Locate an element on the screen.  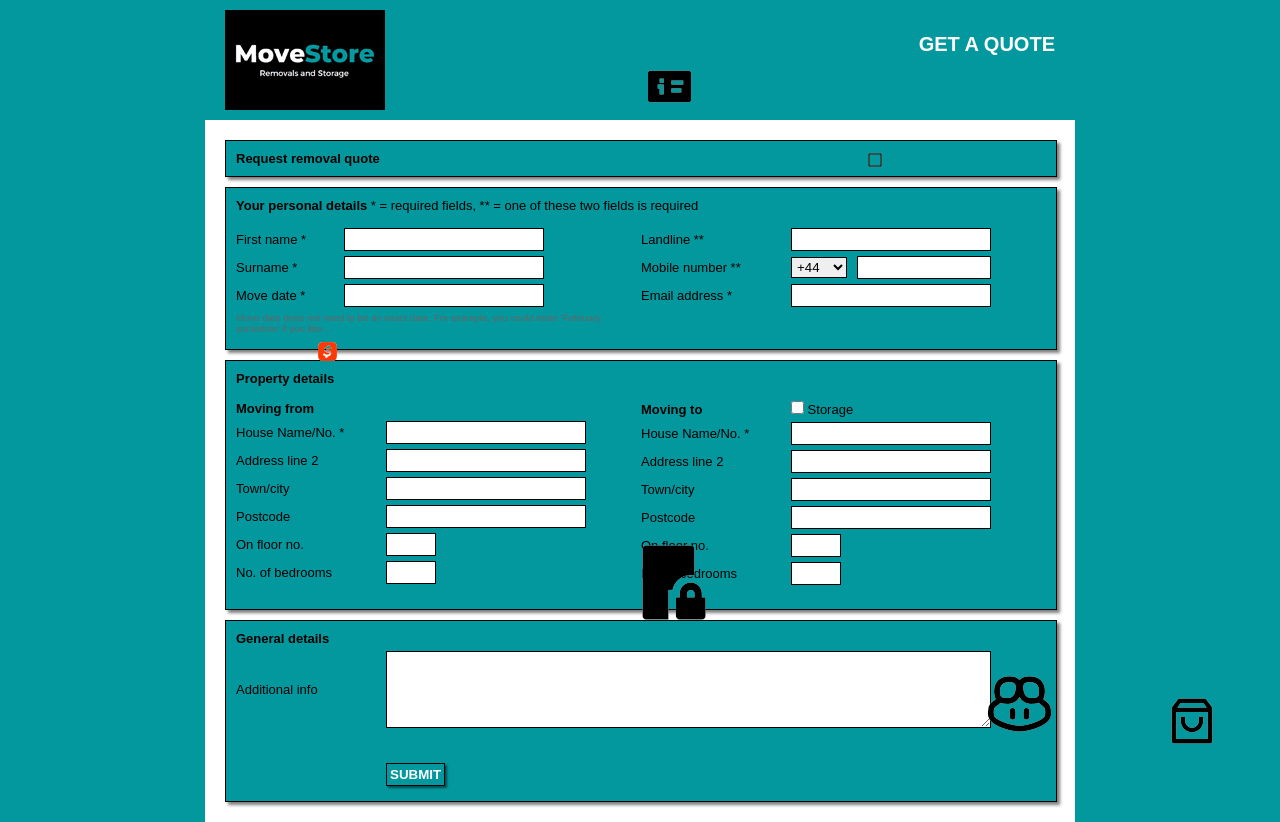
open Cash App is located at coordinates (327, 351).